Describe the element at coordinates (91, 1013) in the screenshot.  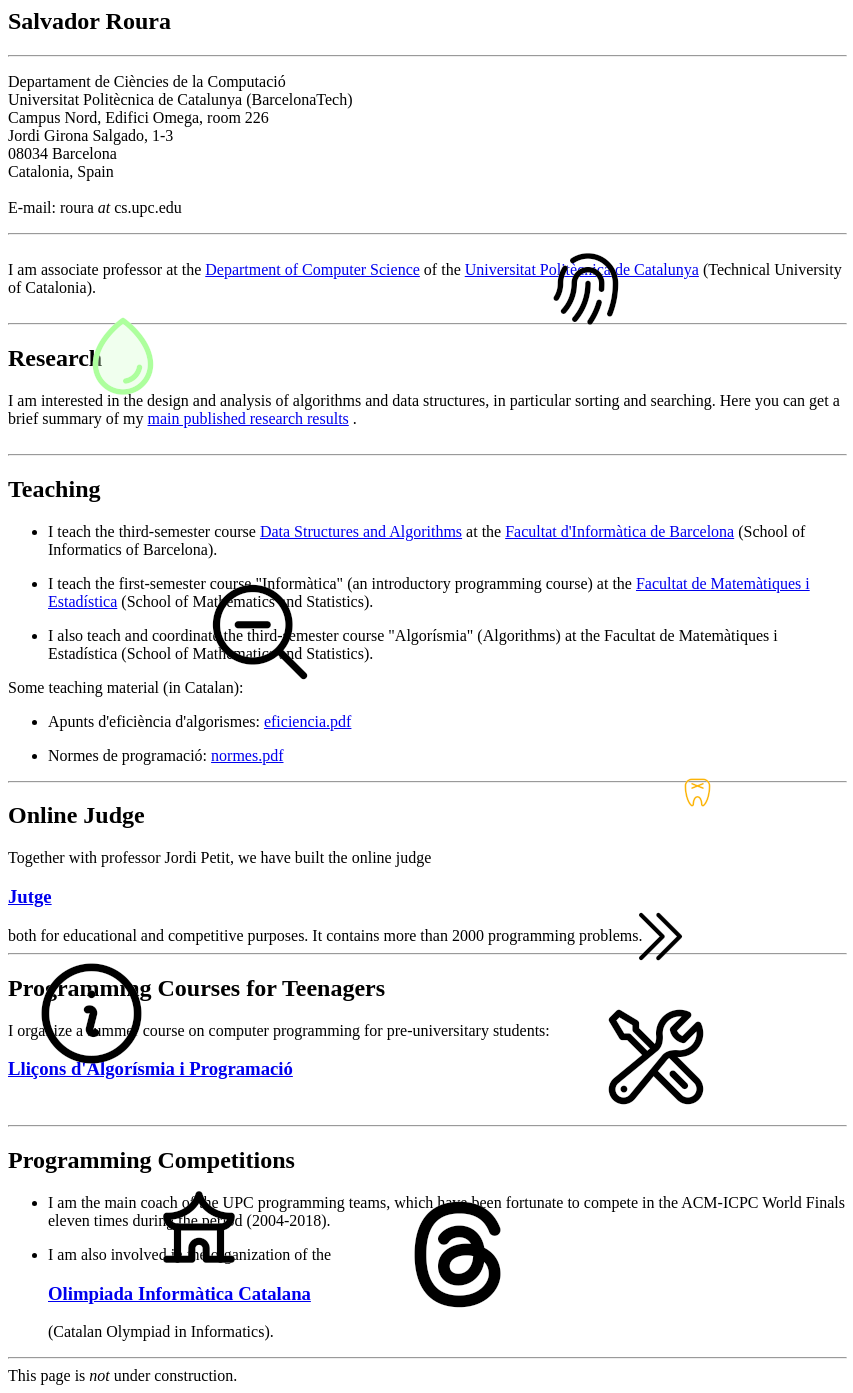
I see `view more information or details` at that location.